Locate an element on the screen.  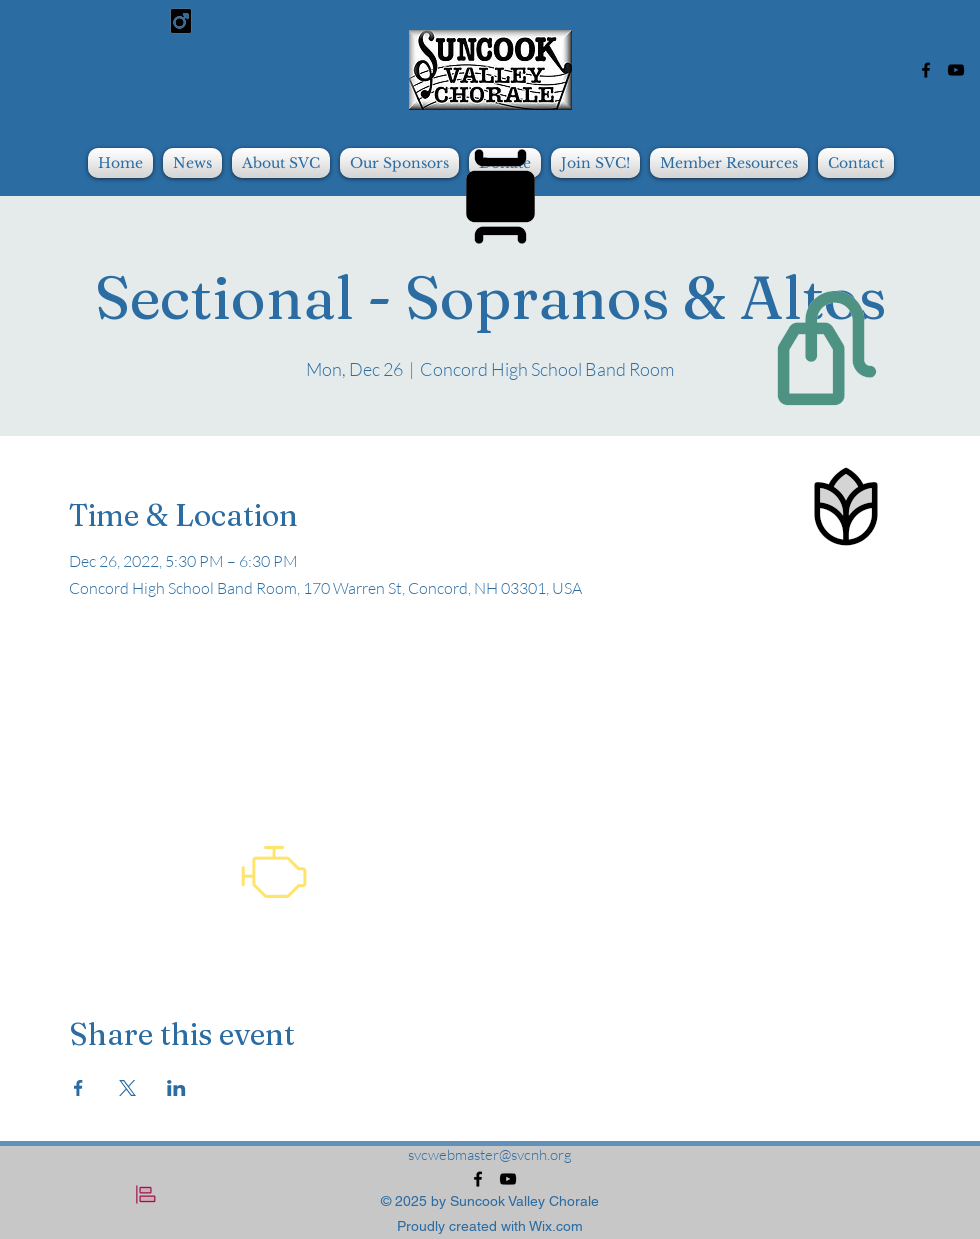
indicates grain or wheat-based ingredients is located at coordinates (846, 508).